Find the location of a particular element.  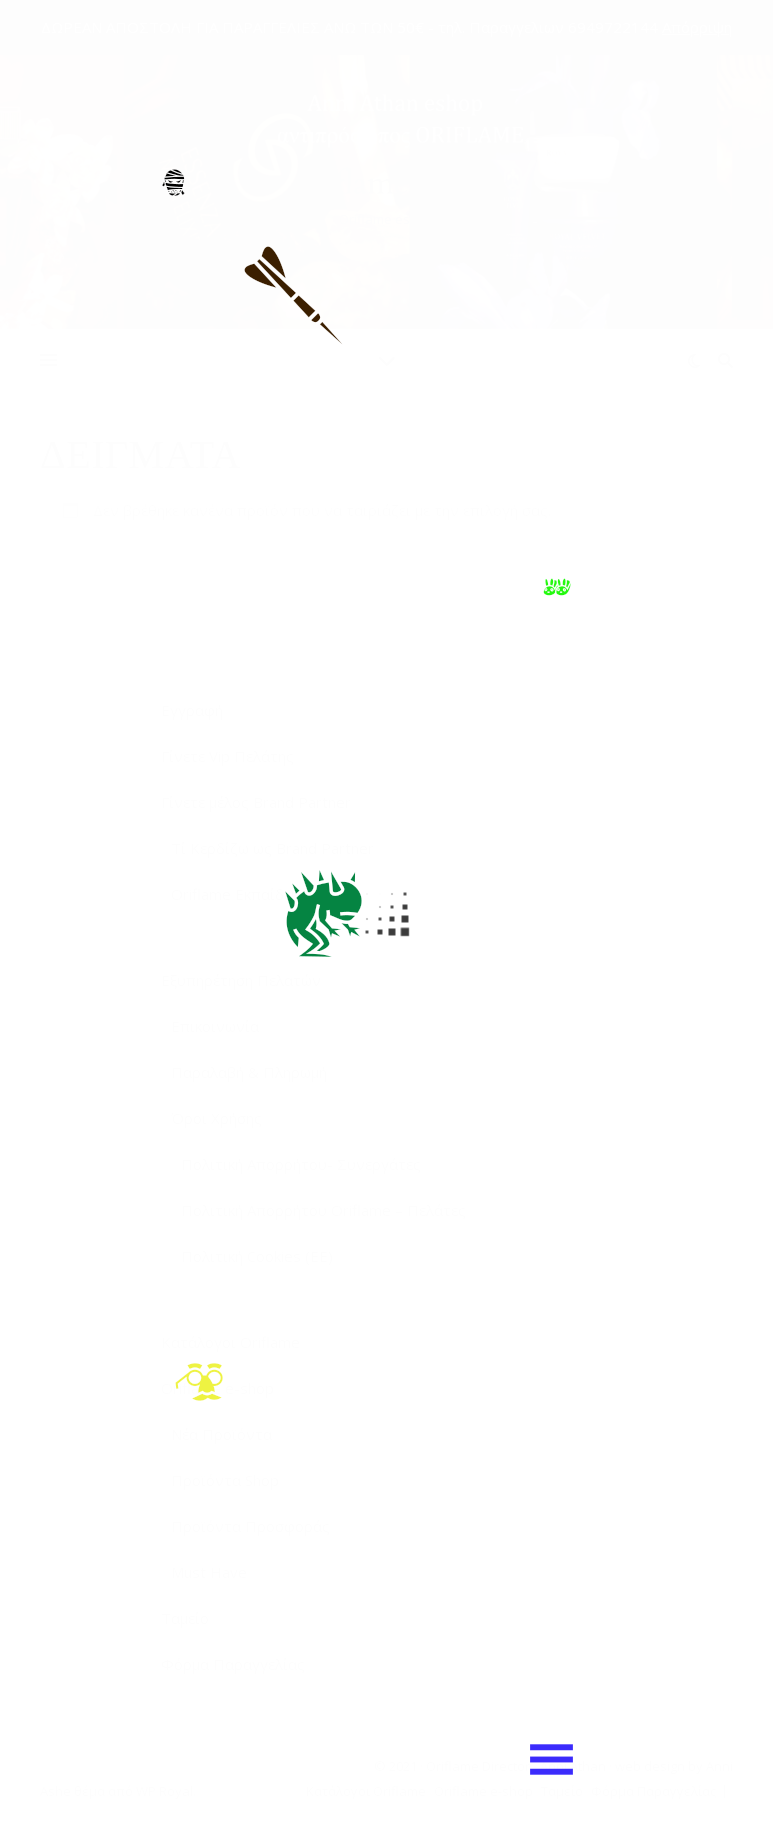

access prank or joke features is located at coordinates (199, 1381).